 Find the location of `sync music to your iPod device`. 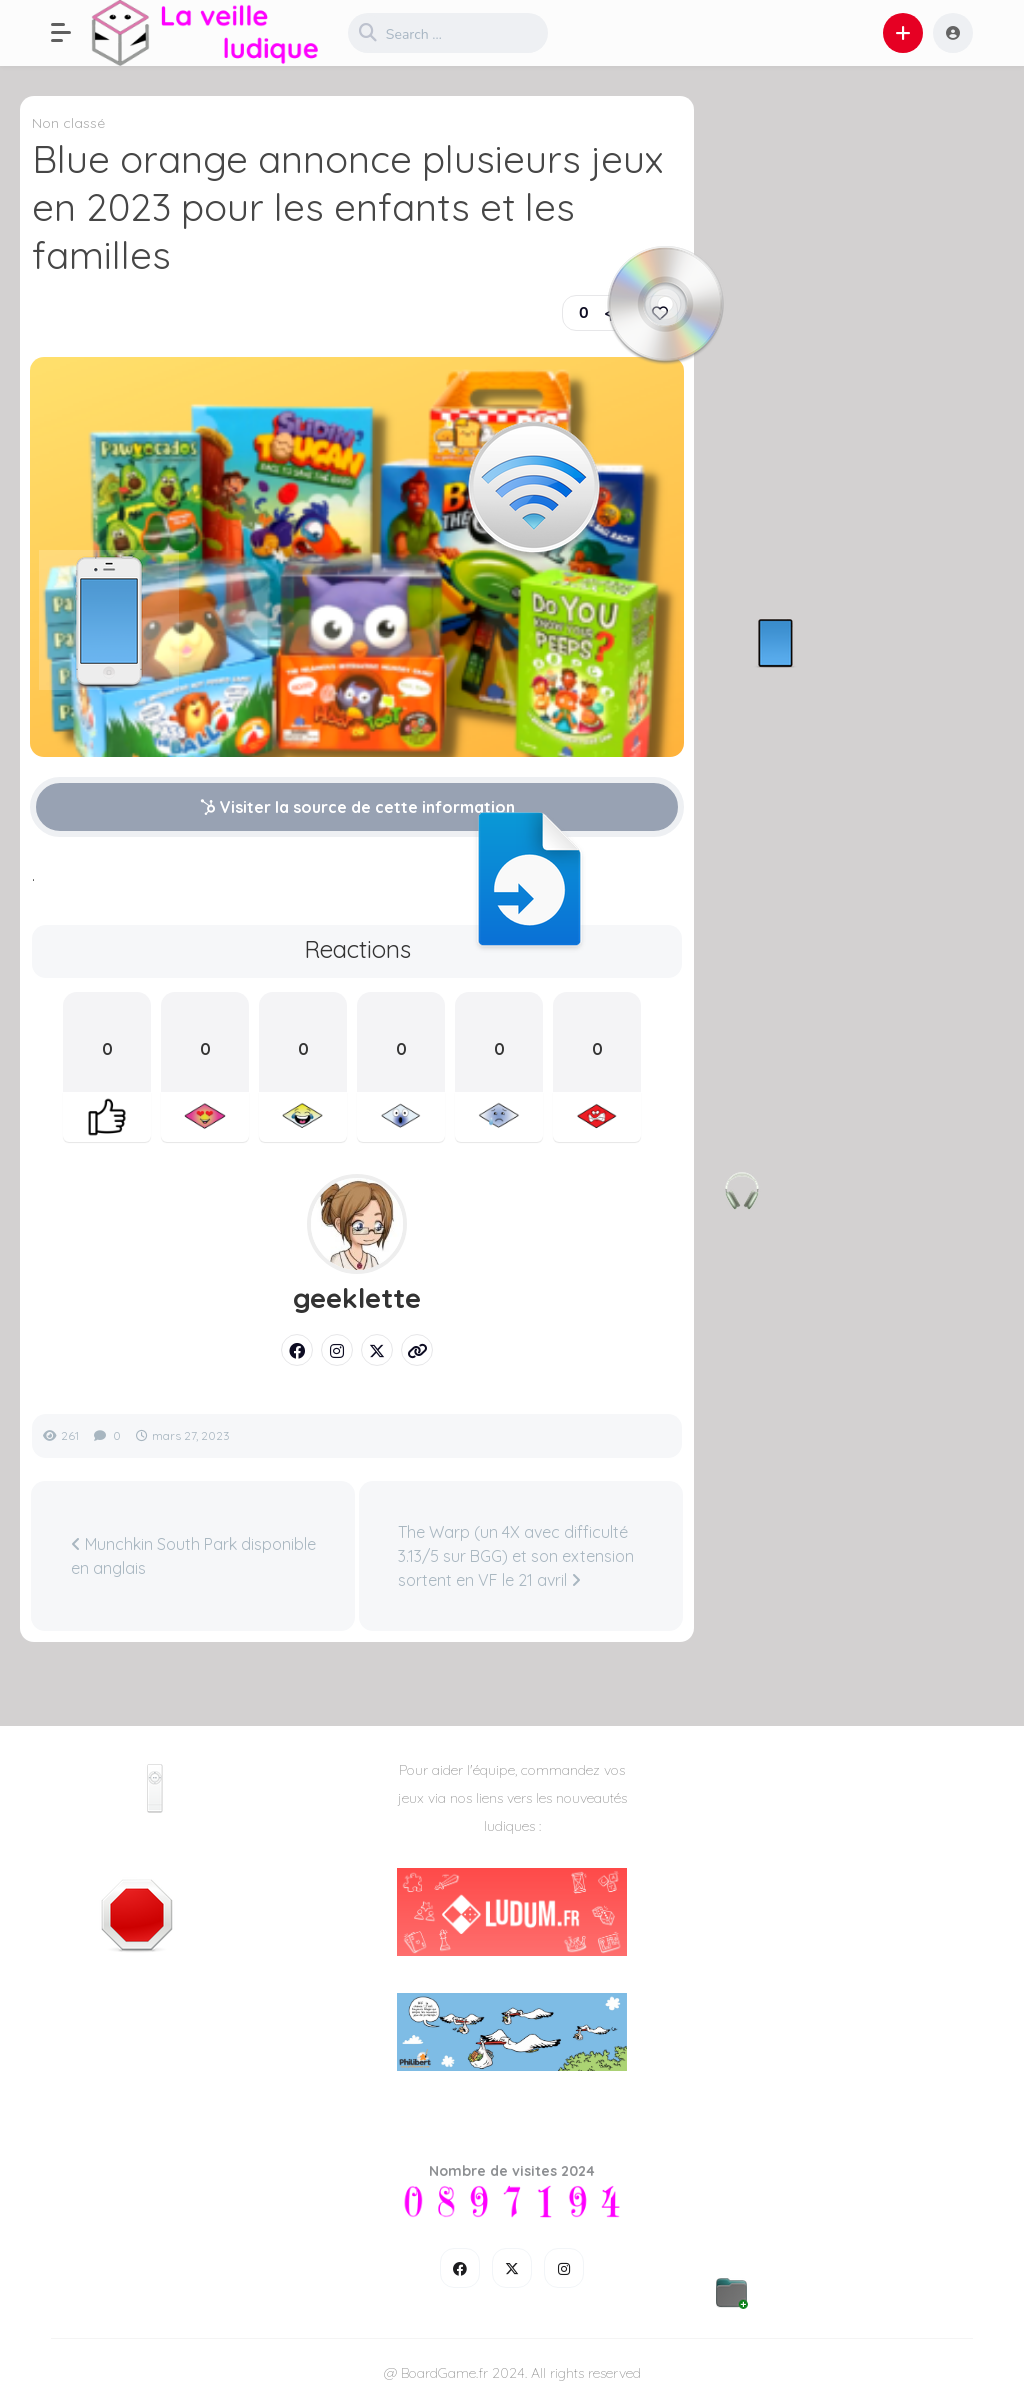

sync music to your iPod device is located at coordinates (154, 1788).